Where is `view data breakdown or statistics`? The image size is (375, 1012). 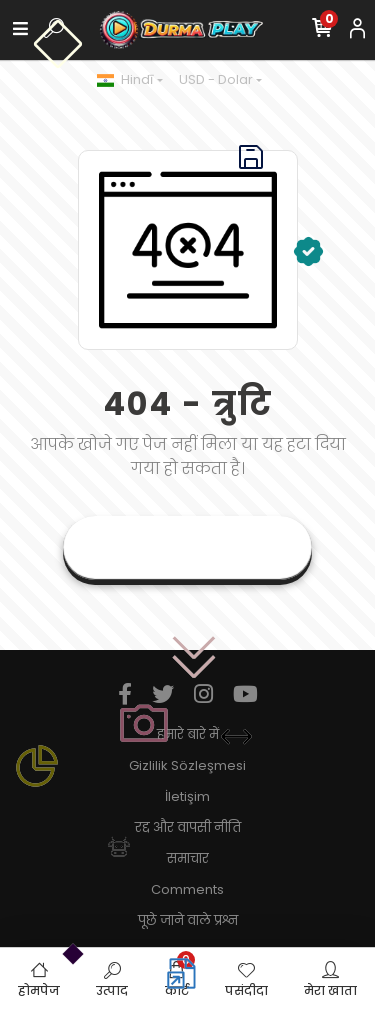
view data breakdown or statistics is located at coordinates (35, 767).